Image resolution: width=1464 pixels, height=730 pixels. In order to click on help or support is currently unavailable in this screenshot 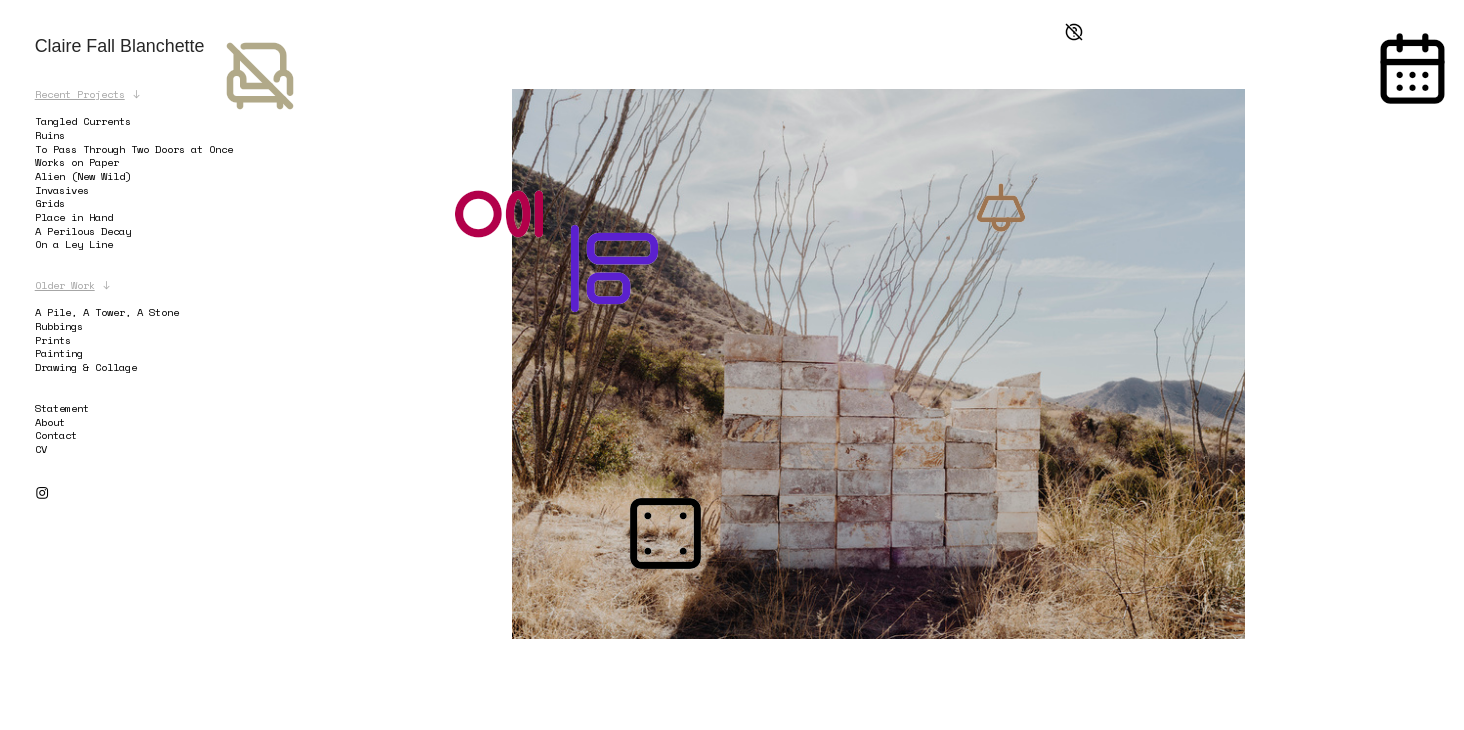, I will do `click(1074, 32)`.